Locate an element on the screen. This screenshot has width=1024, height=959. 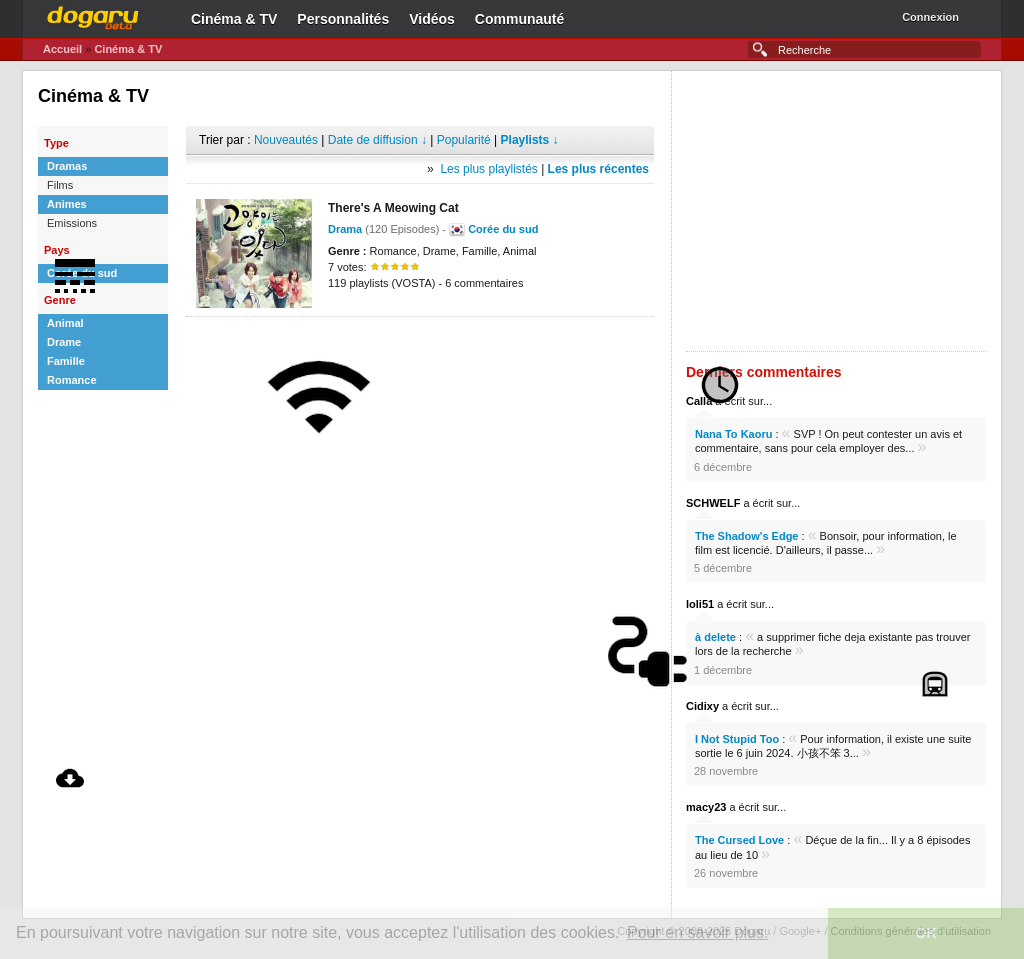
indicates active wifi connection is located at coordinates (319, 396).